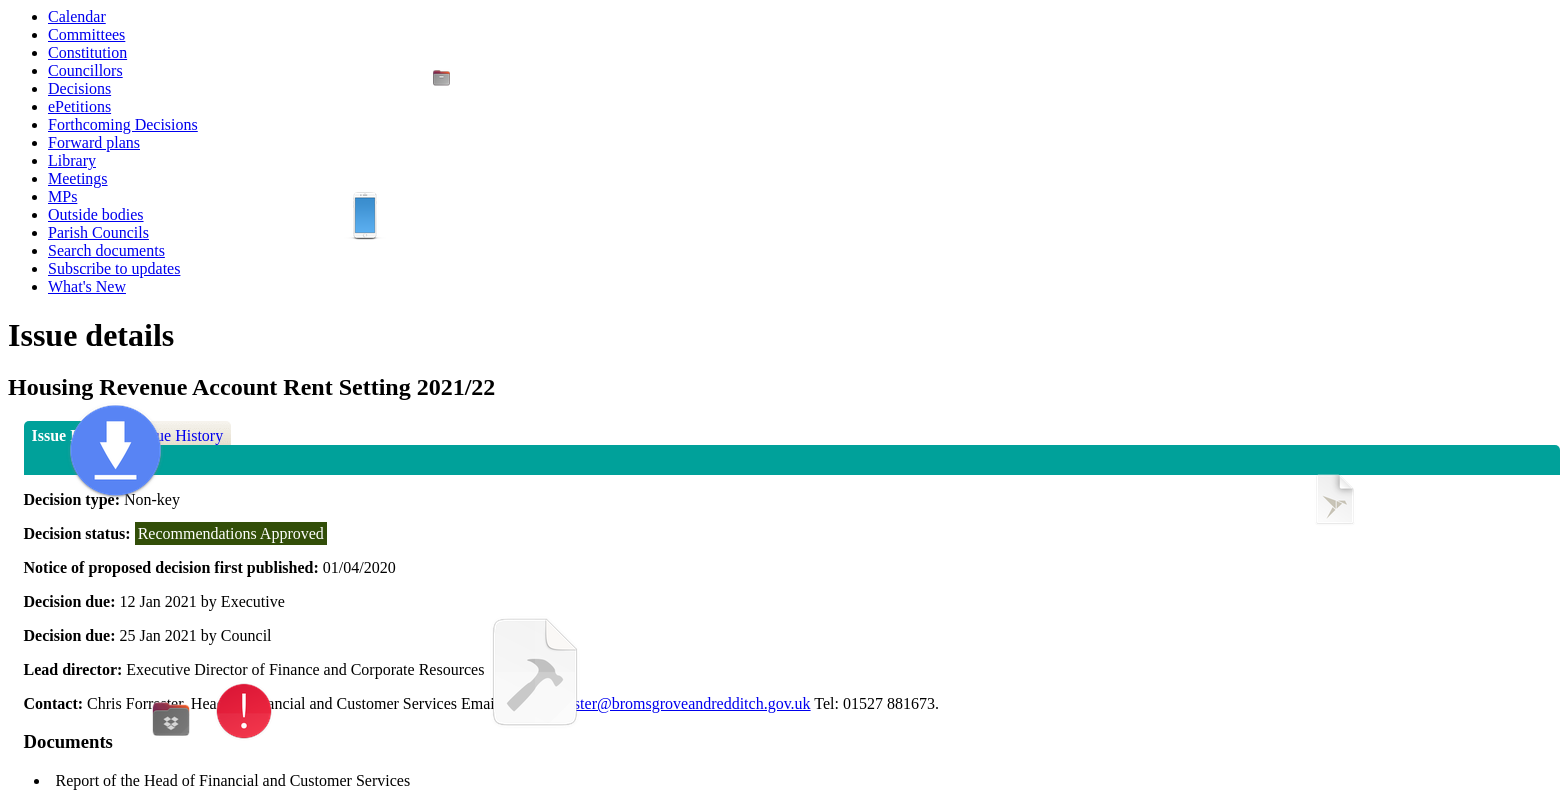 Image resolution: width=1568 pixels, height=803 pixels. What do you see at coordinates (171, 719) in the screenshot?
I see `open dropbox synced folder` at bounding box center [171, 719].